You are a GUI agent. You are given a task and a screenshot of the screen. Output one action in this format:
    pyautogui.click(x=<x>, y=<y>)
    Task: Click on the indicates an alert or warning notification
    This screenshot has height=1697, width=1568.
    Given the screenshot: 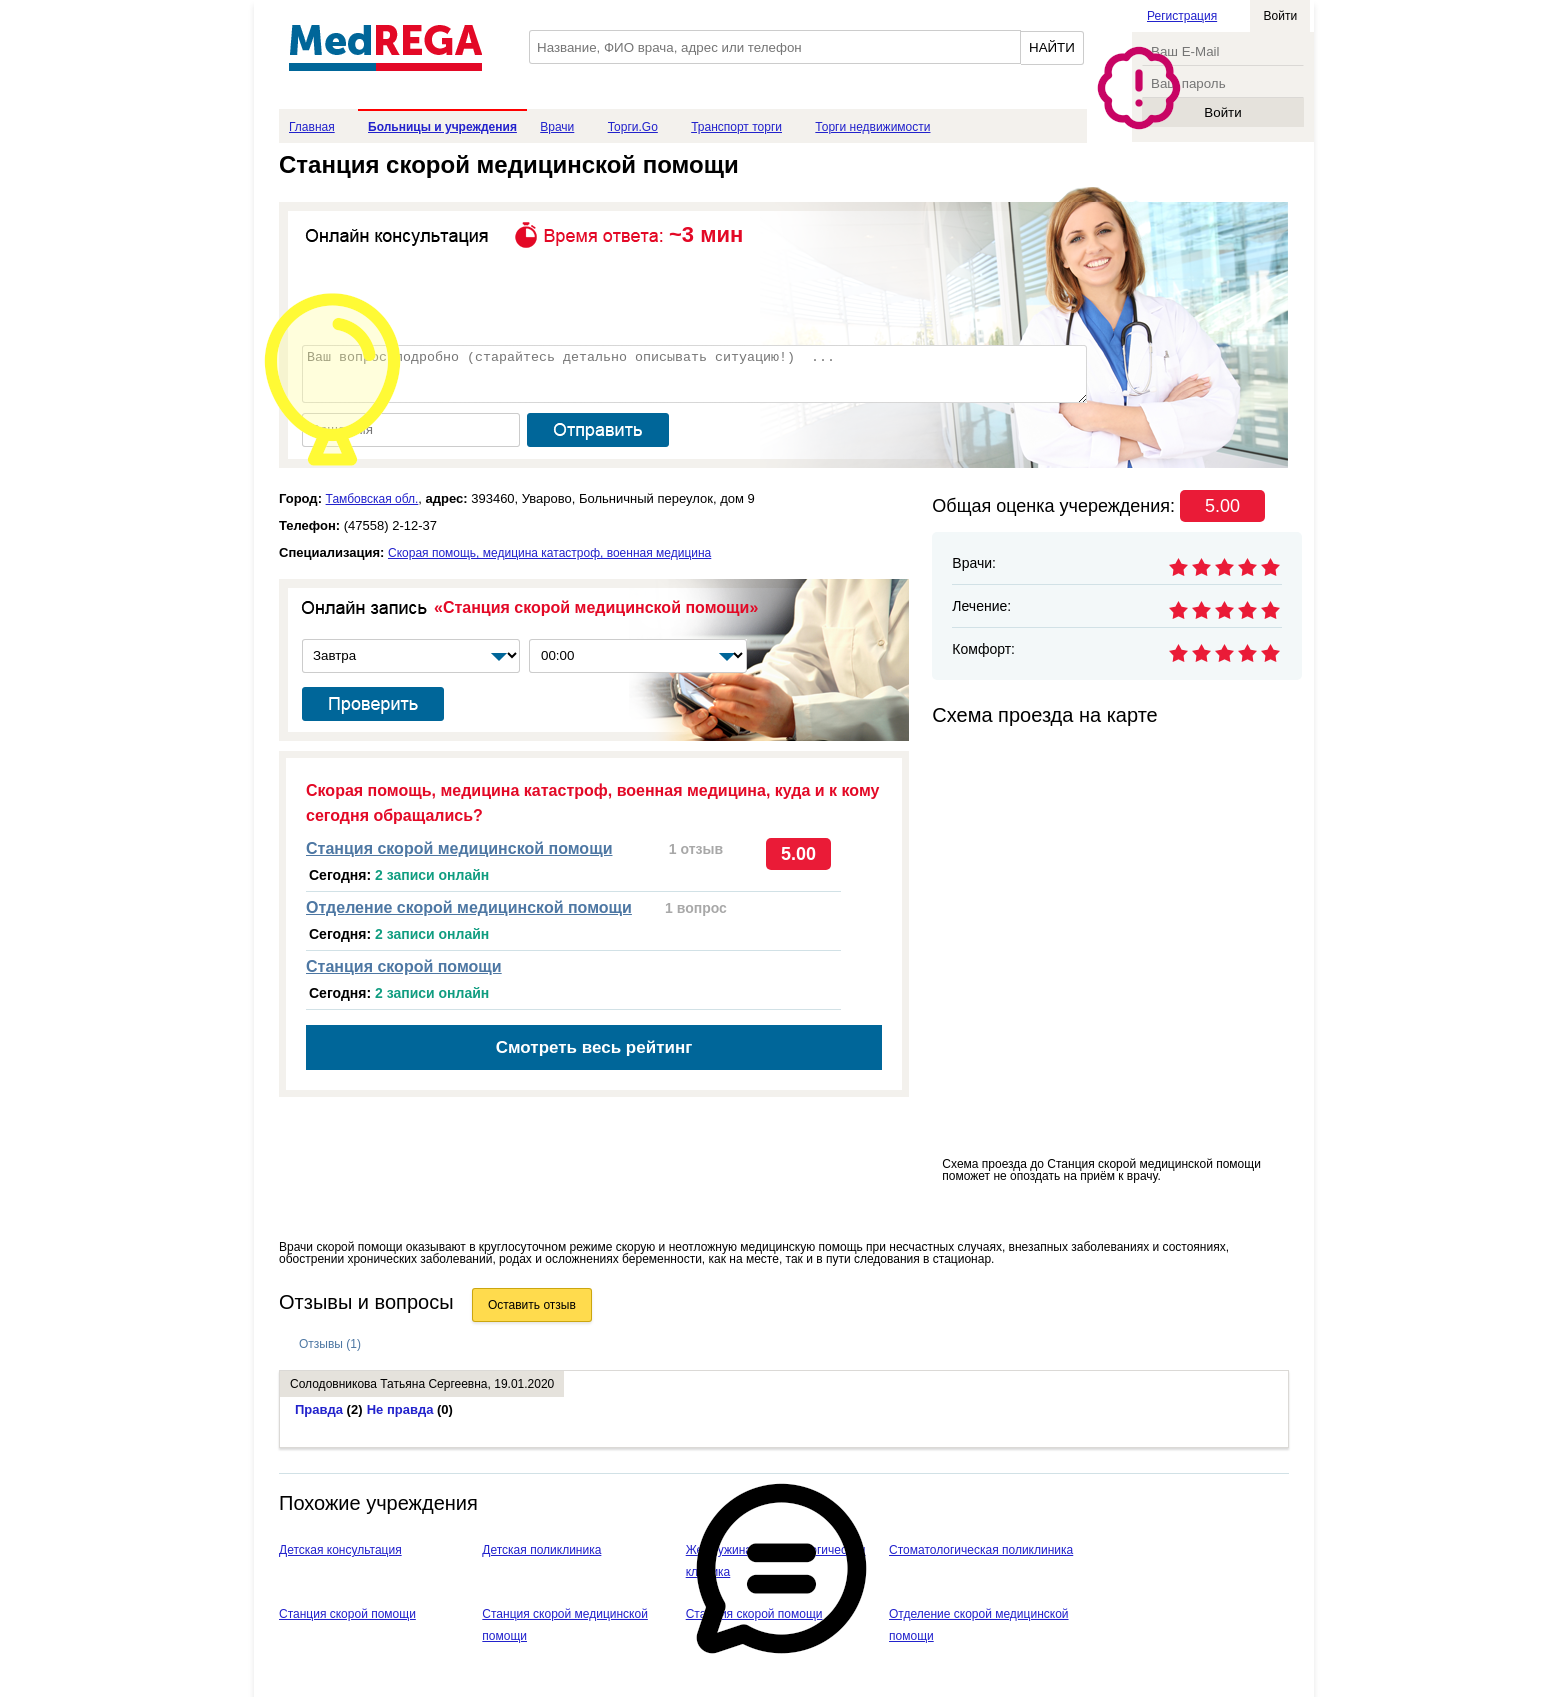 What is the action you would take?
    pyautogui.click(x=1139, y=88)
    